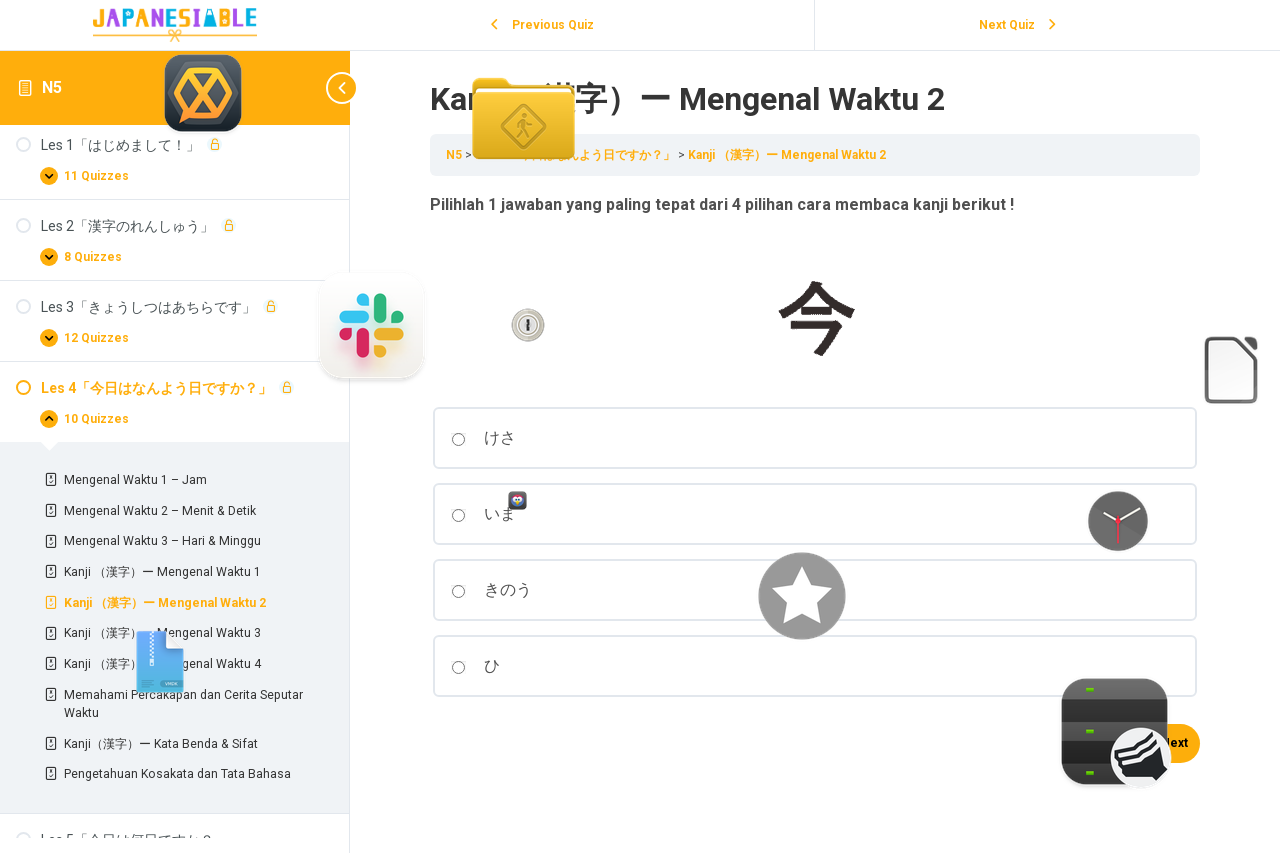  What do you see at coordinates (371, 325) in the screenshot?
I see `open Slack messaging app` at bounding box center [371, 325].